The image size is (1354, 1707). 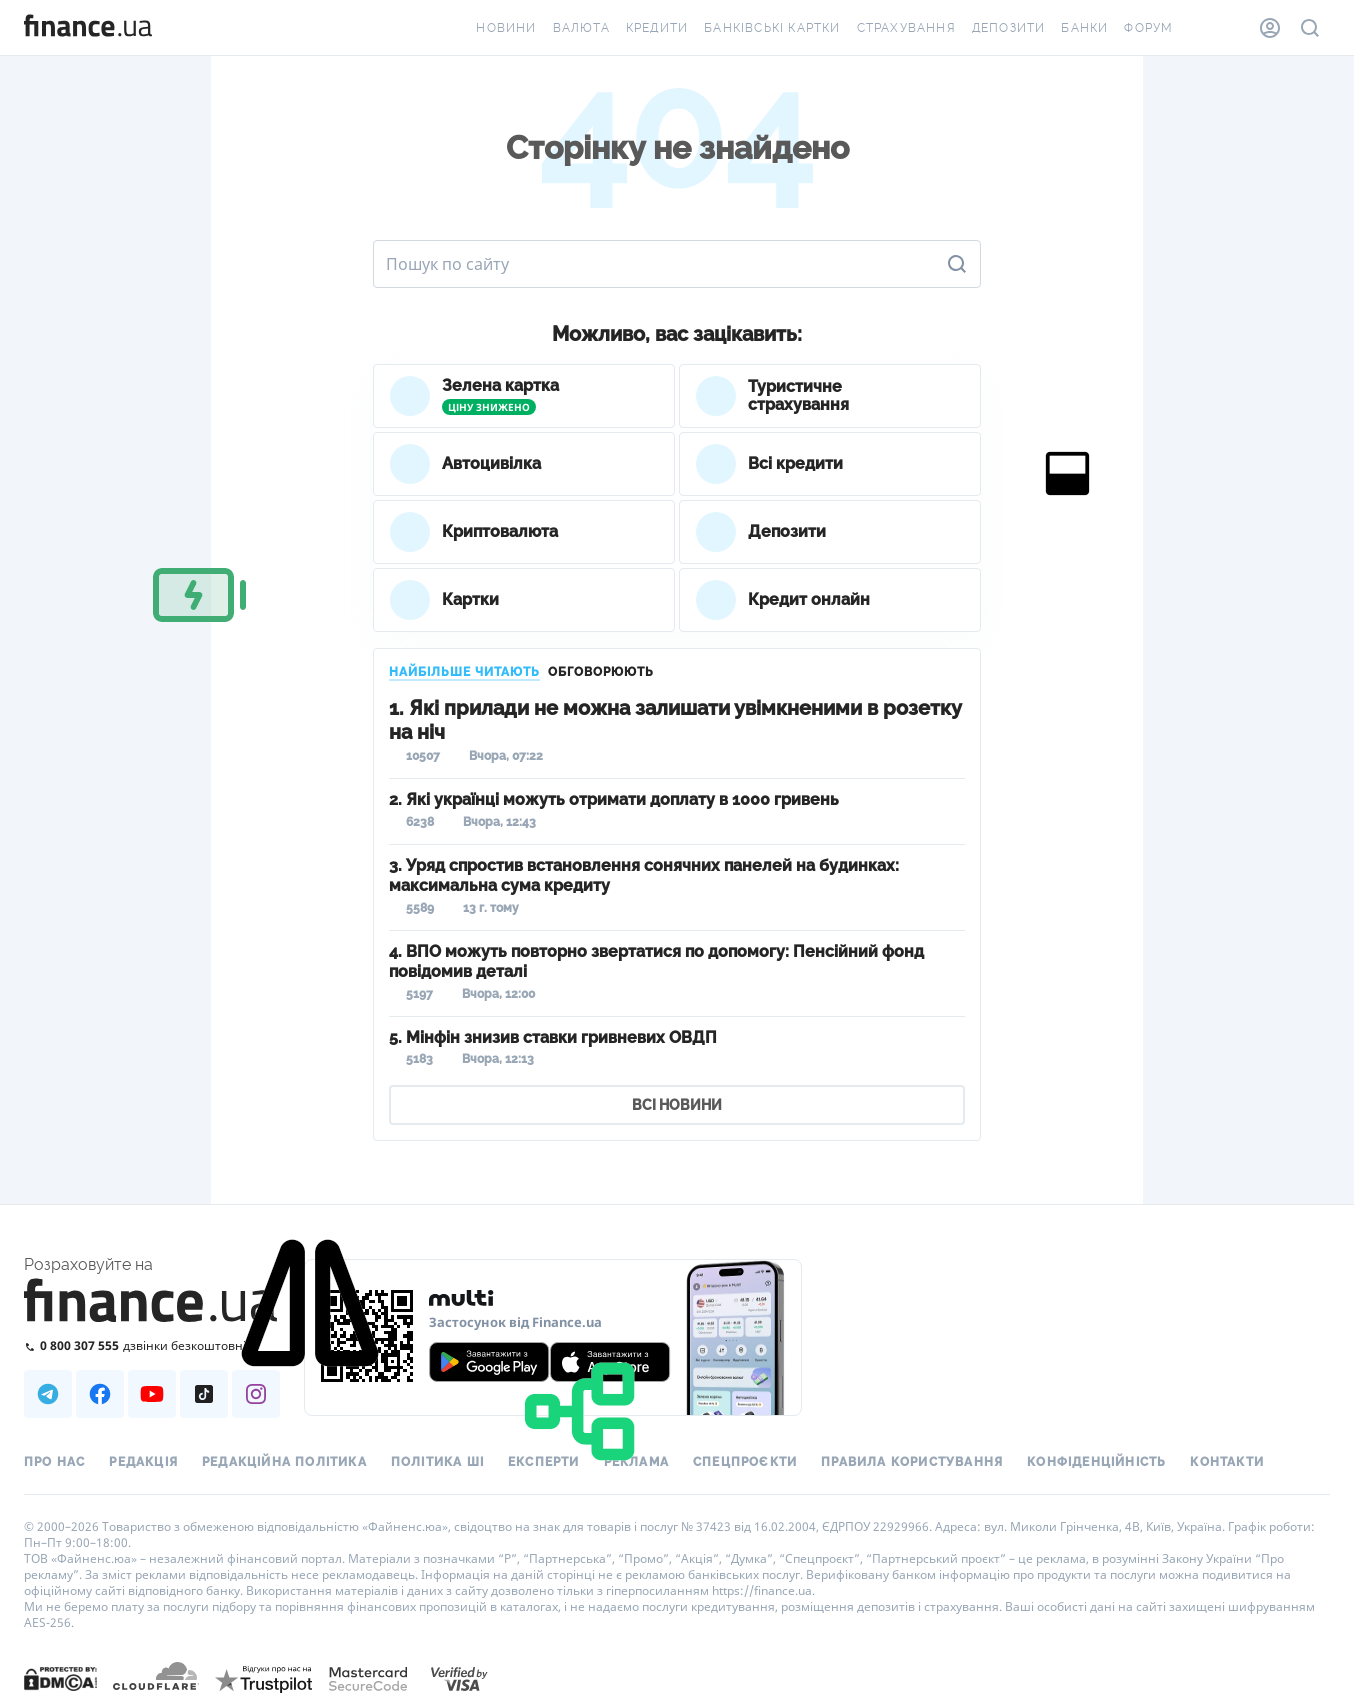 What do you see at coordinates (585, 1411) in the screenshot?
I see `view hierarchical data structure` at bounding box center [585, 1411].